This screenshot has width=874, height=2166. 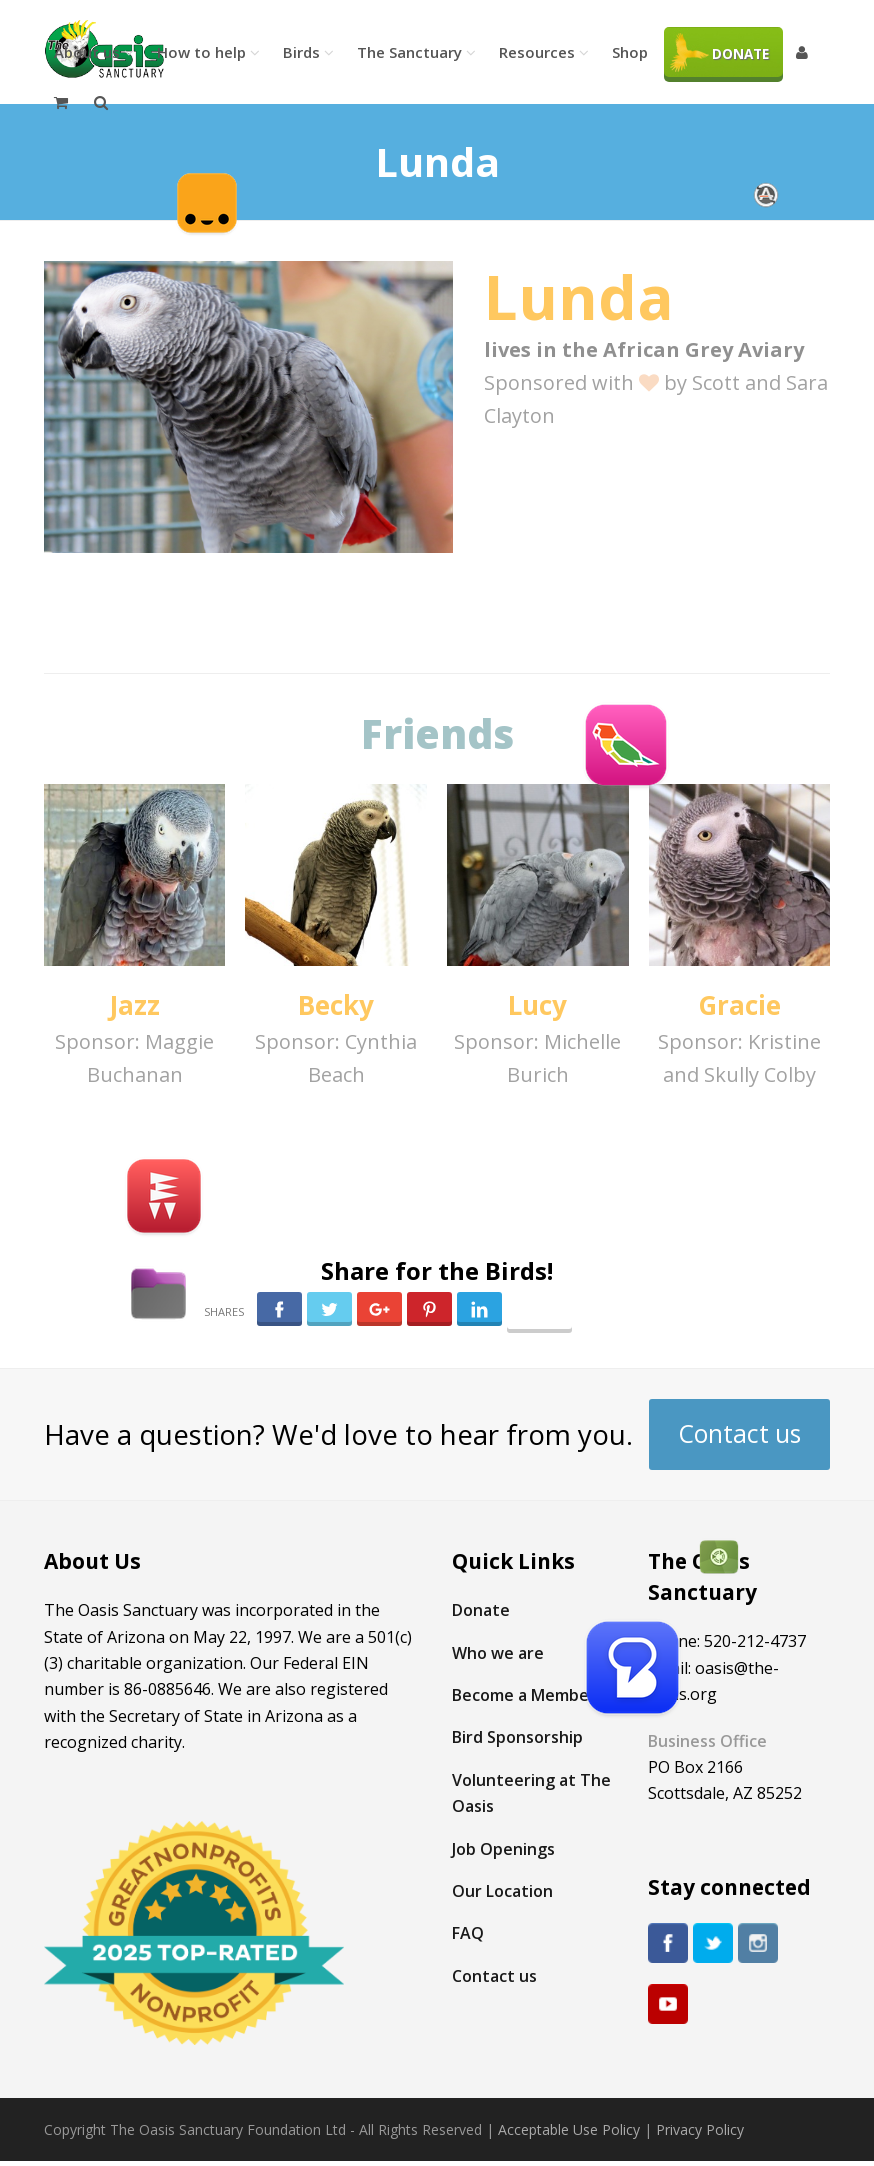 I want to click on access the desktop folder, so click(x=719, y=1556).